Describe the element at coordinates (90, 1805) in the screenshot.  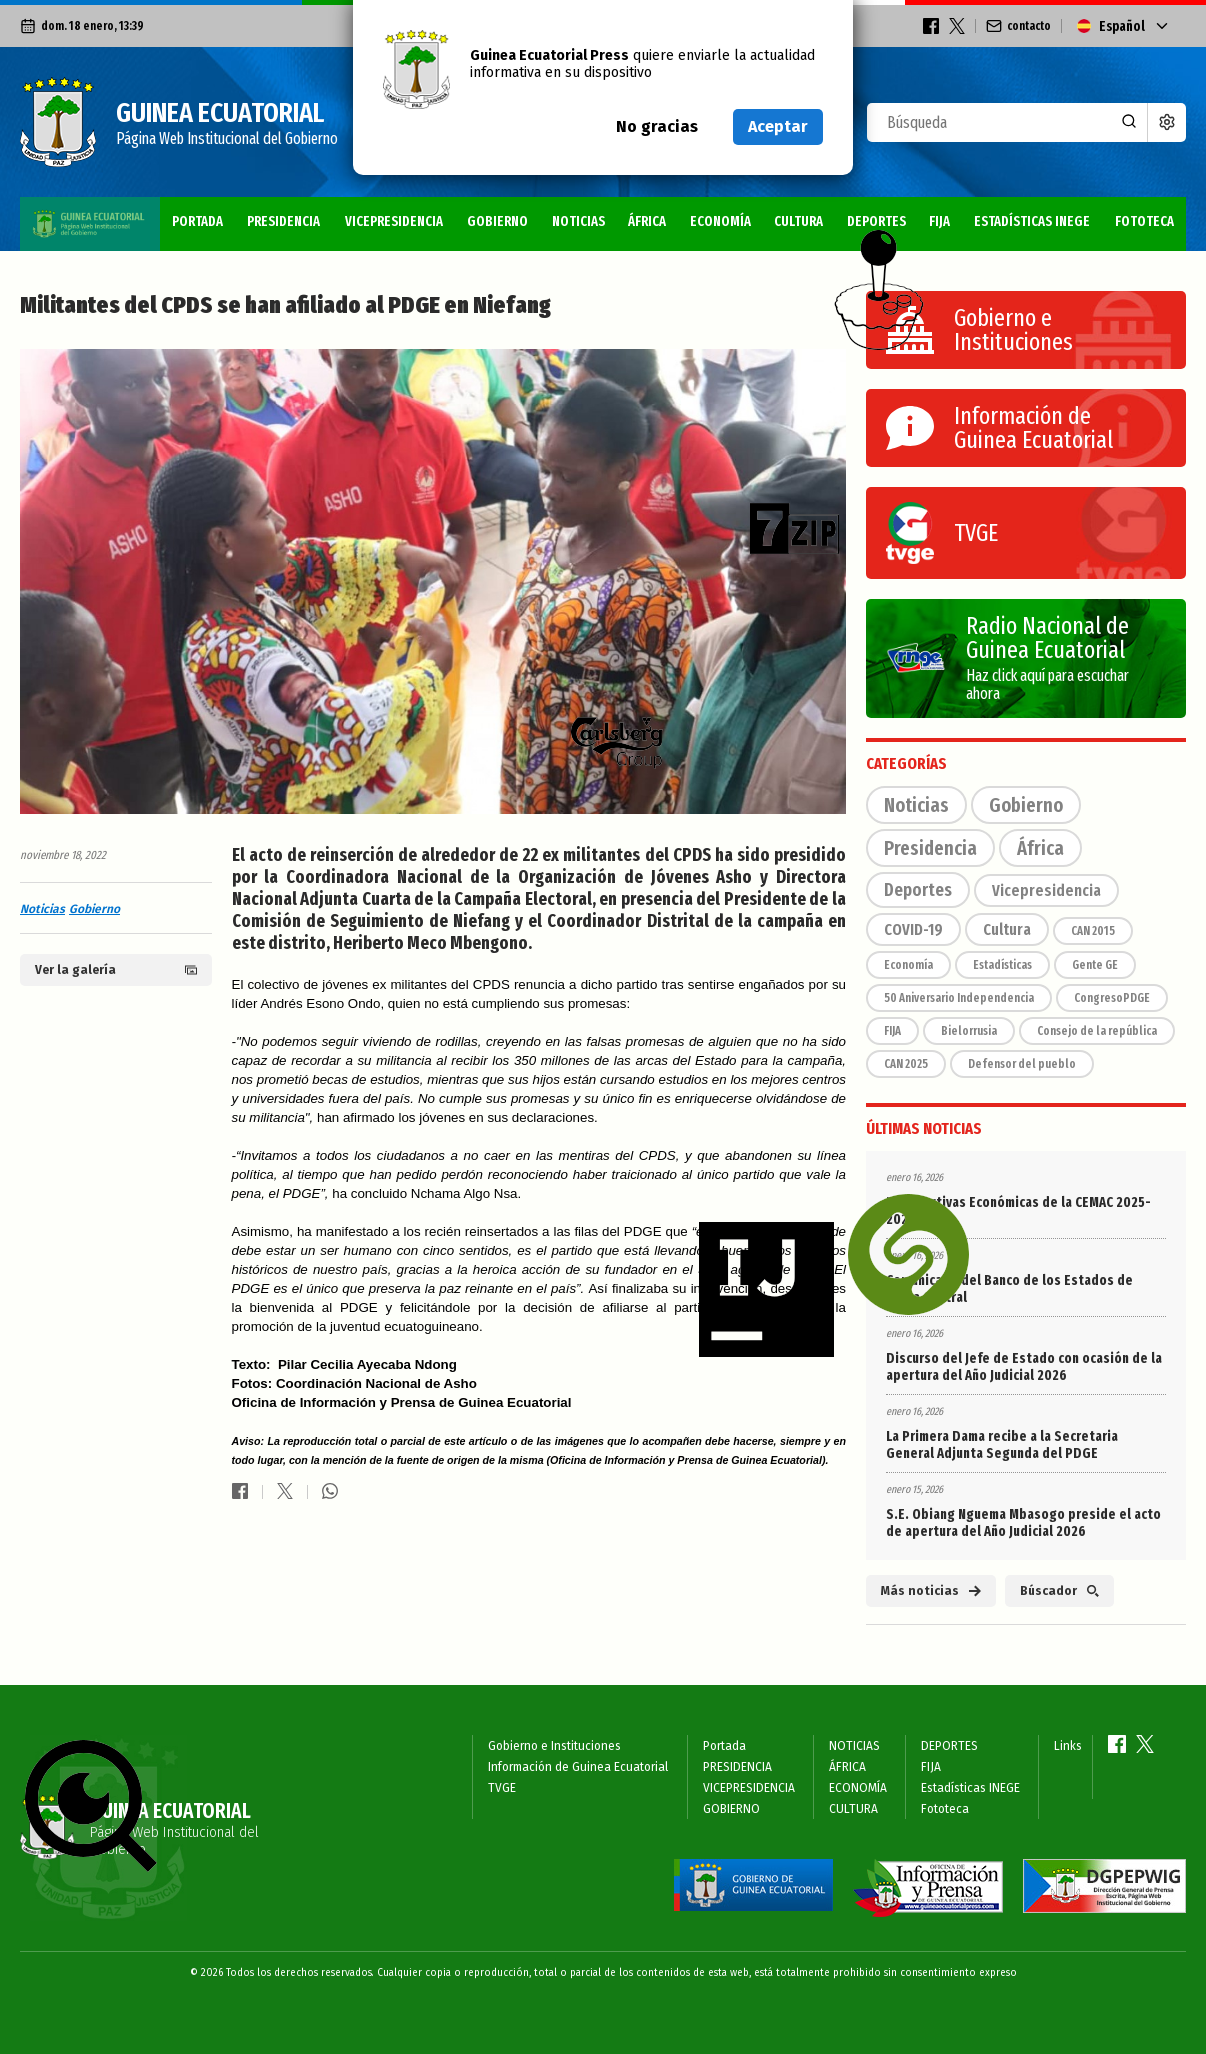
I see `search with visual recognition` at that location.